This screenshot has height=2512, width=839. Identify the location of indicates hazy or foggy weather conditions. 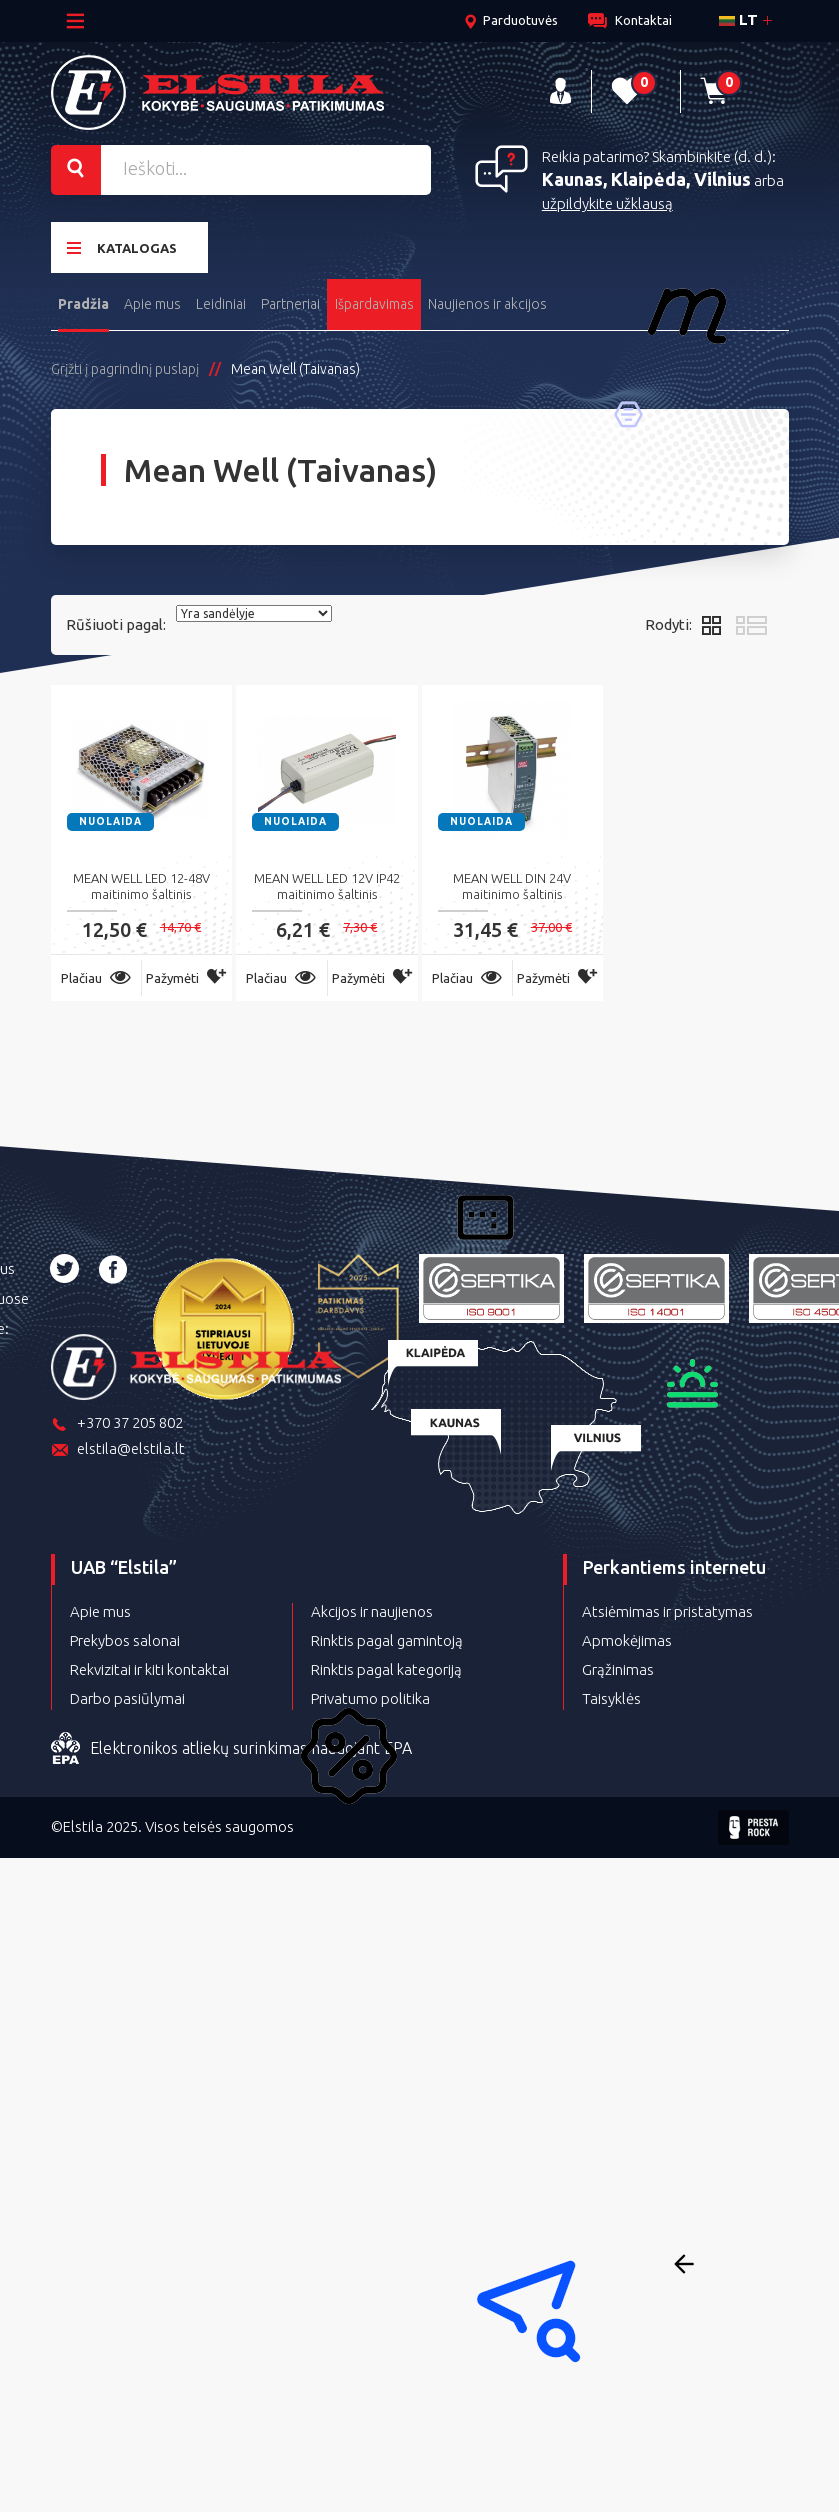
(692, 1384).